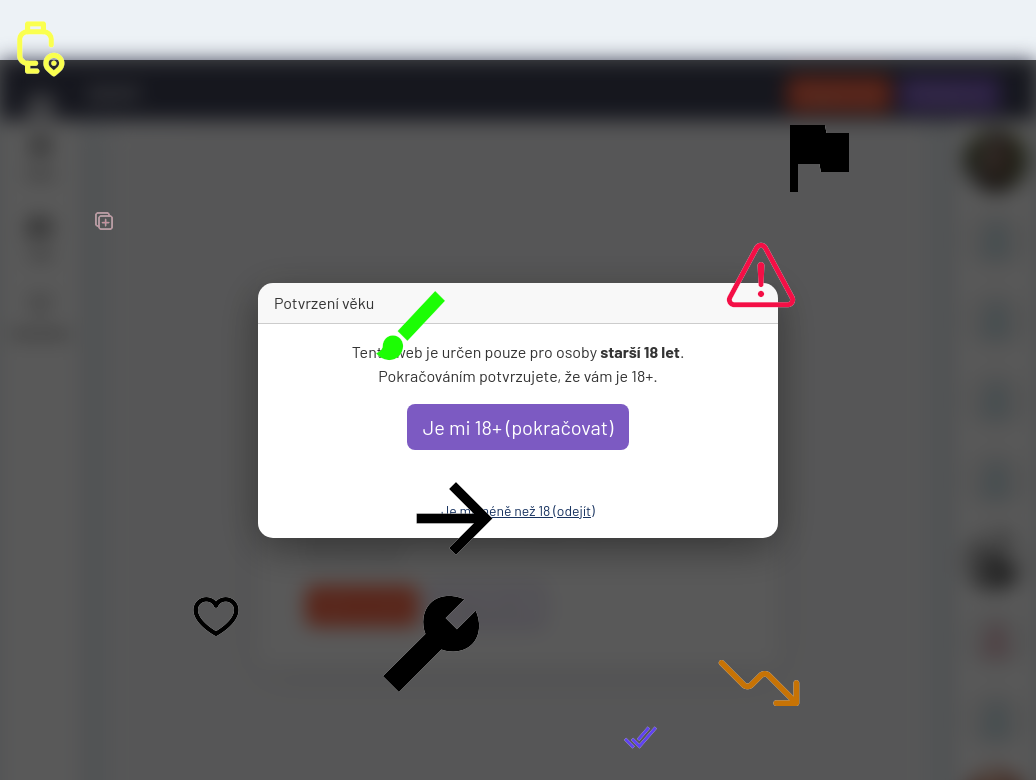  I want to click on indicates a warning or caution state, so click(761, 275).